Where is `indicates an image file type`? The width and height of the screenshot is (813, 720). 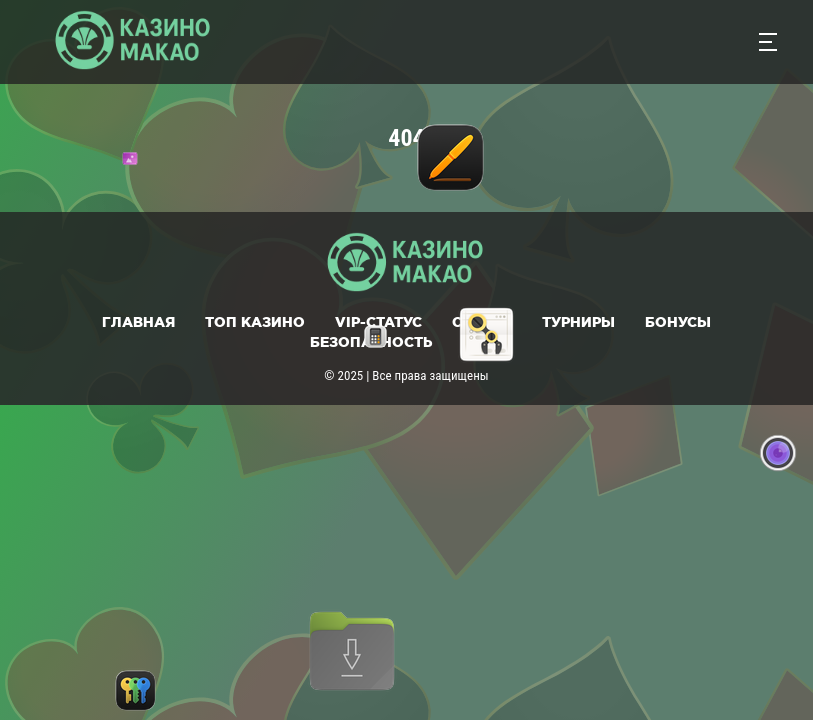 indicates an image file type is located at coordinates (130, 158).